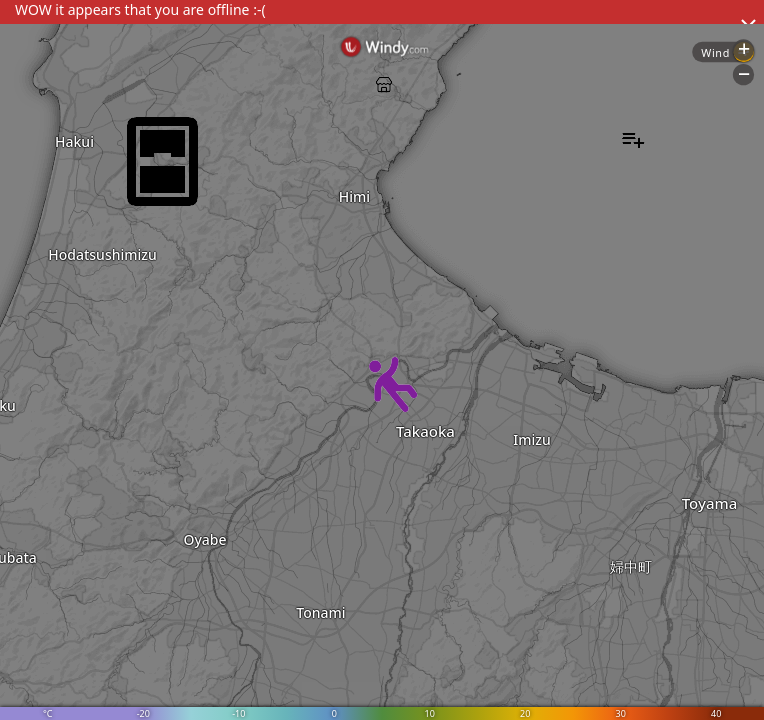 Image resolution: width=764 pixels, height=720 pixels. What do you see at coordinates (384, 85) in the screenshot?
I see `browse or open the store` at bounding box center [384, 85].